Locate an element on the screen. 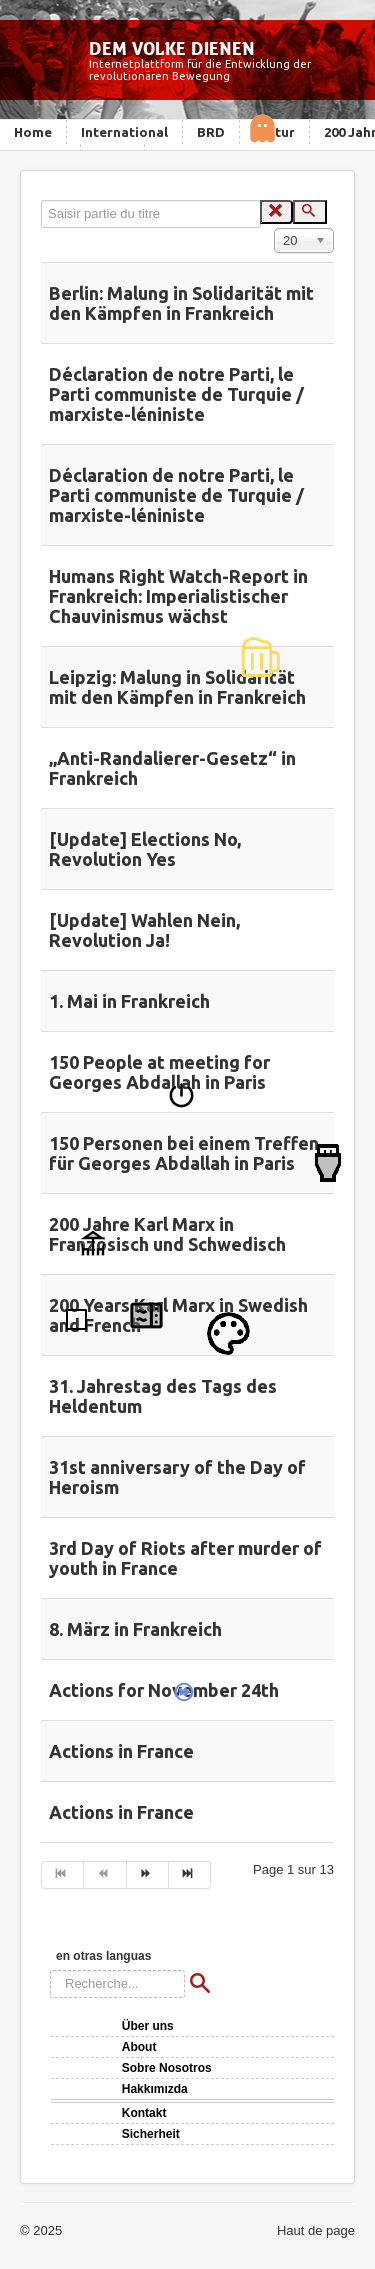 Image resolution: width=375 pixels, height=2269 pixels. browse nearby bars or breweries is located at coordinates (258, 658).